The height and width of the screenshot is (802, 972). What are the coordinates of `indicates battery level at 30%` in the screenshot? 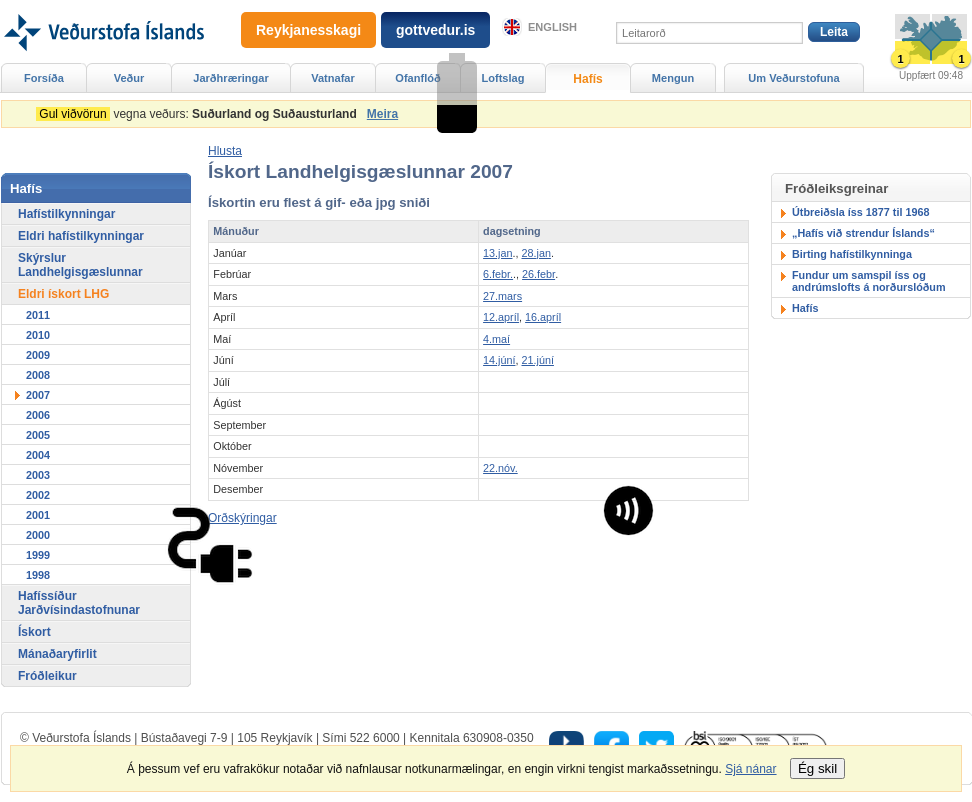 It's located at (457, 93).